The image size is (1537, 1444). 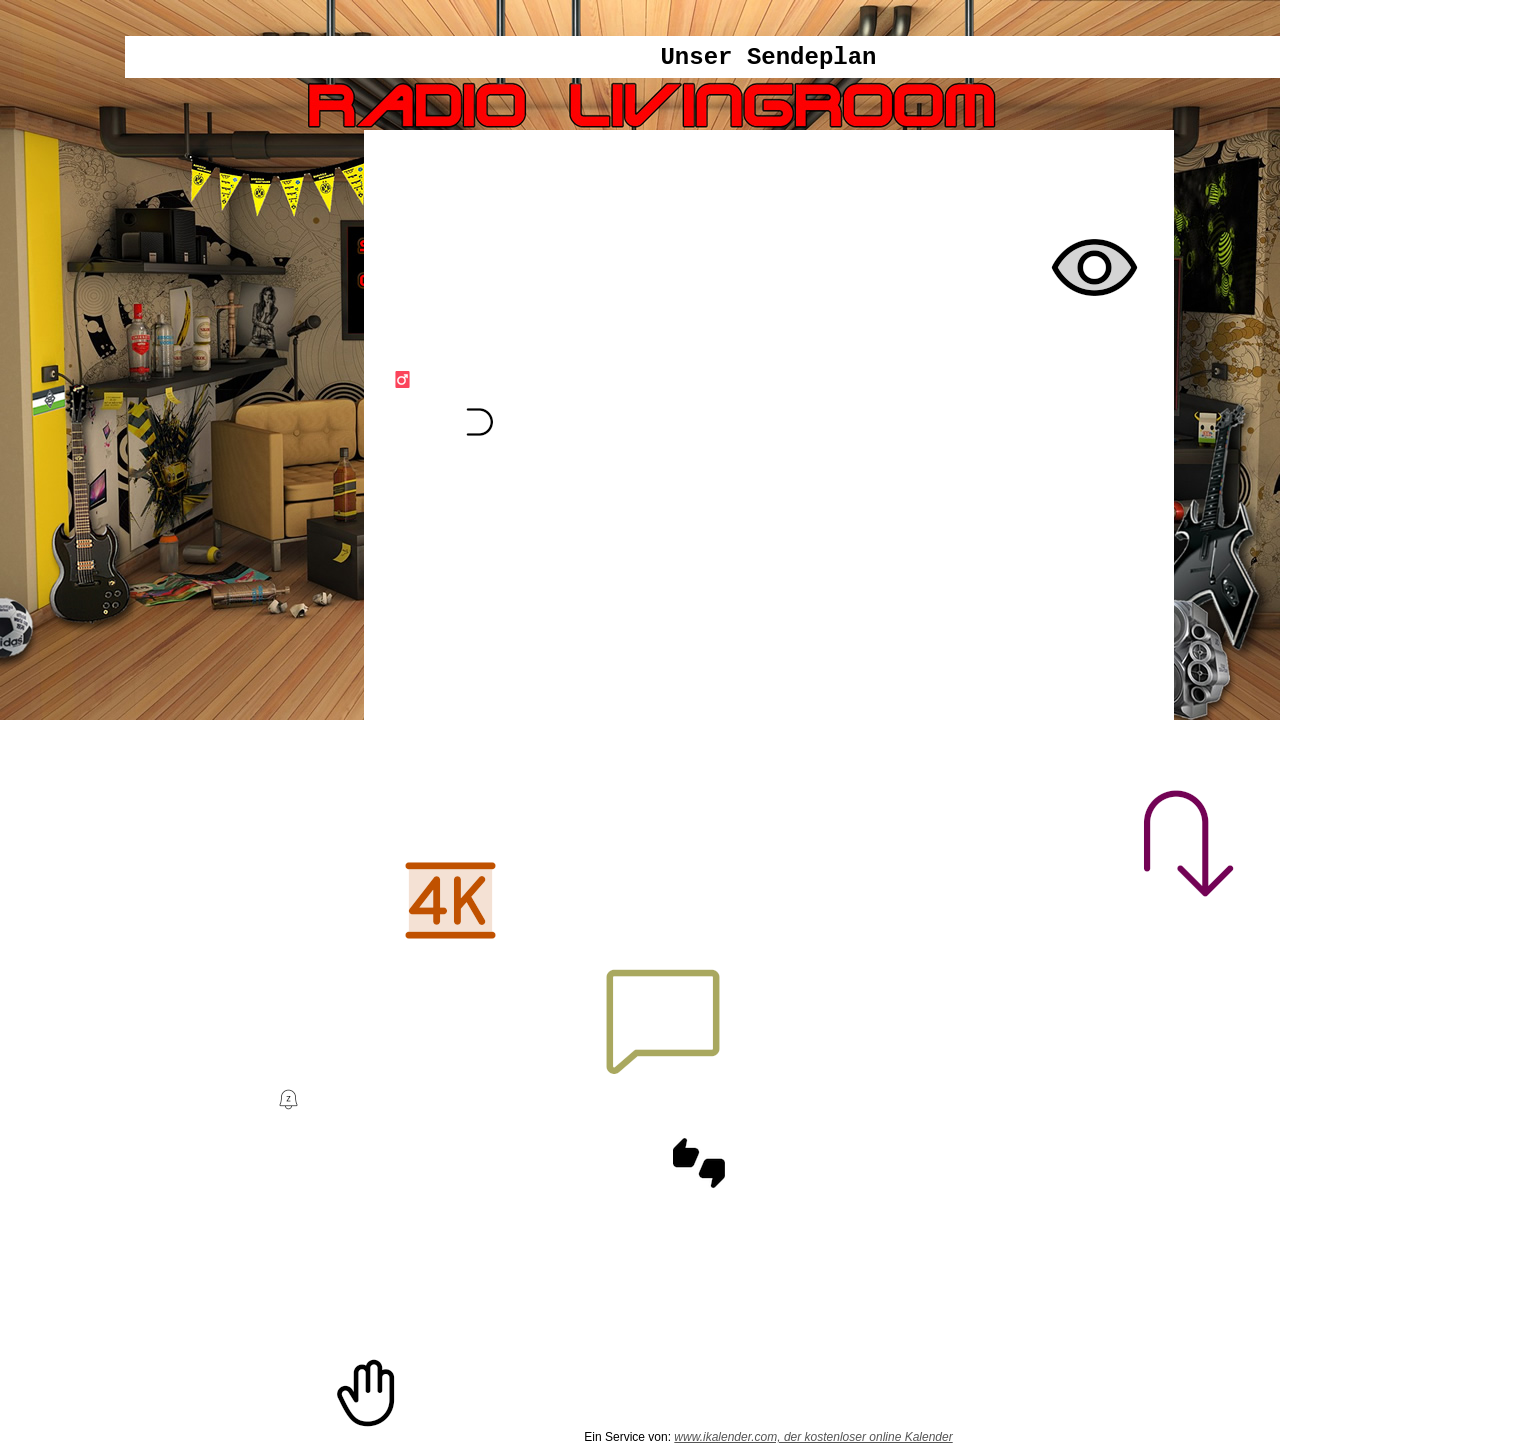 What do you see at coordinates (699, 1163) in the screenshot?
I see `rate or provide feedback` at bounding box center [699, 1163].